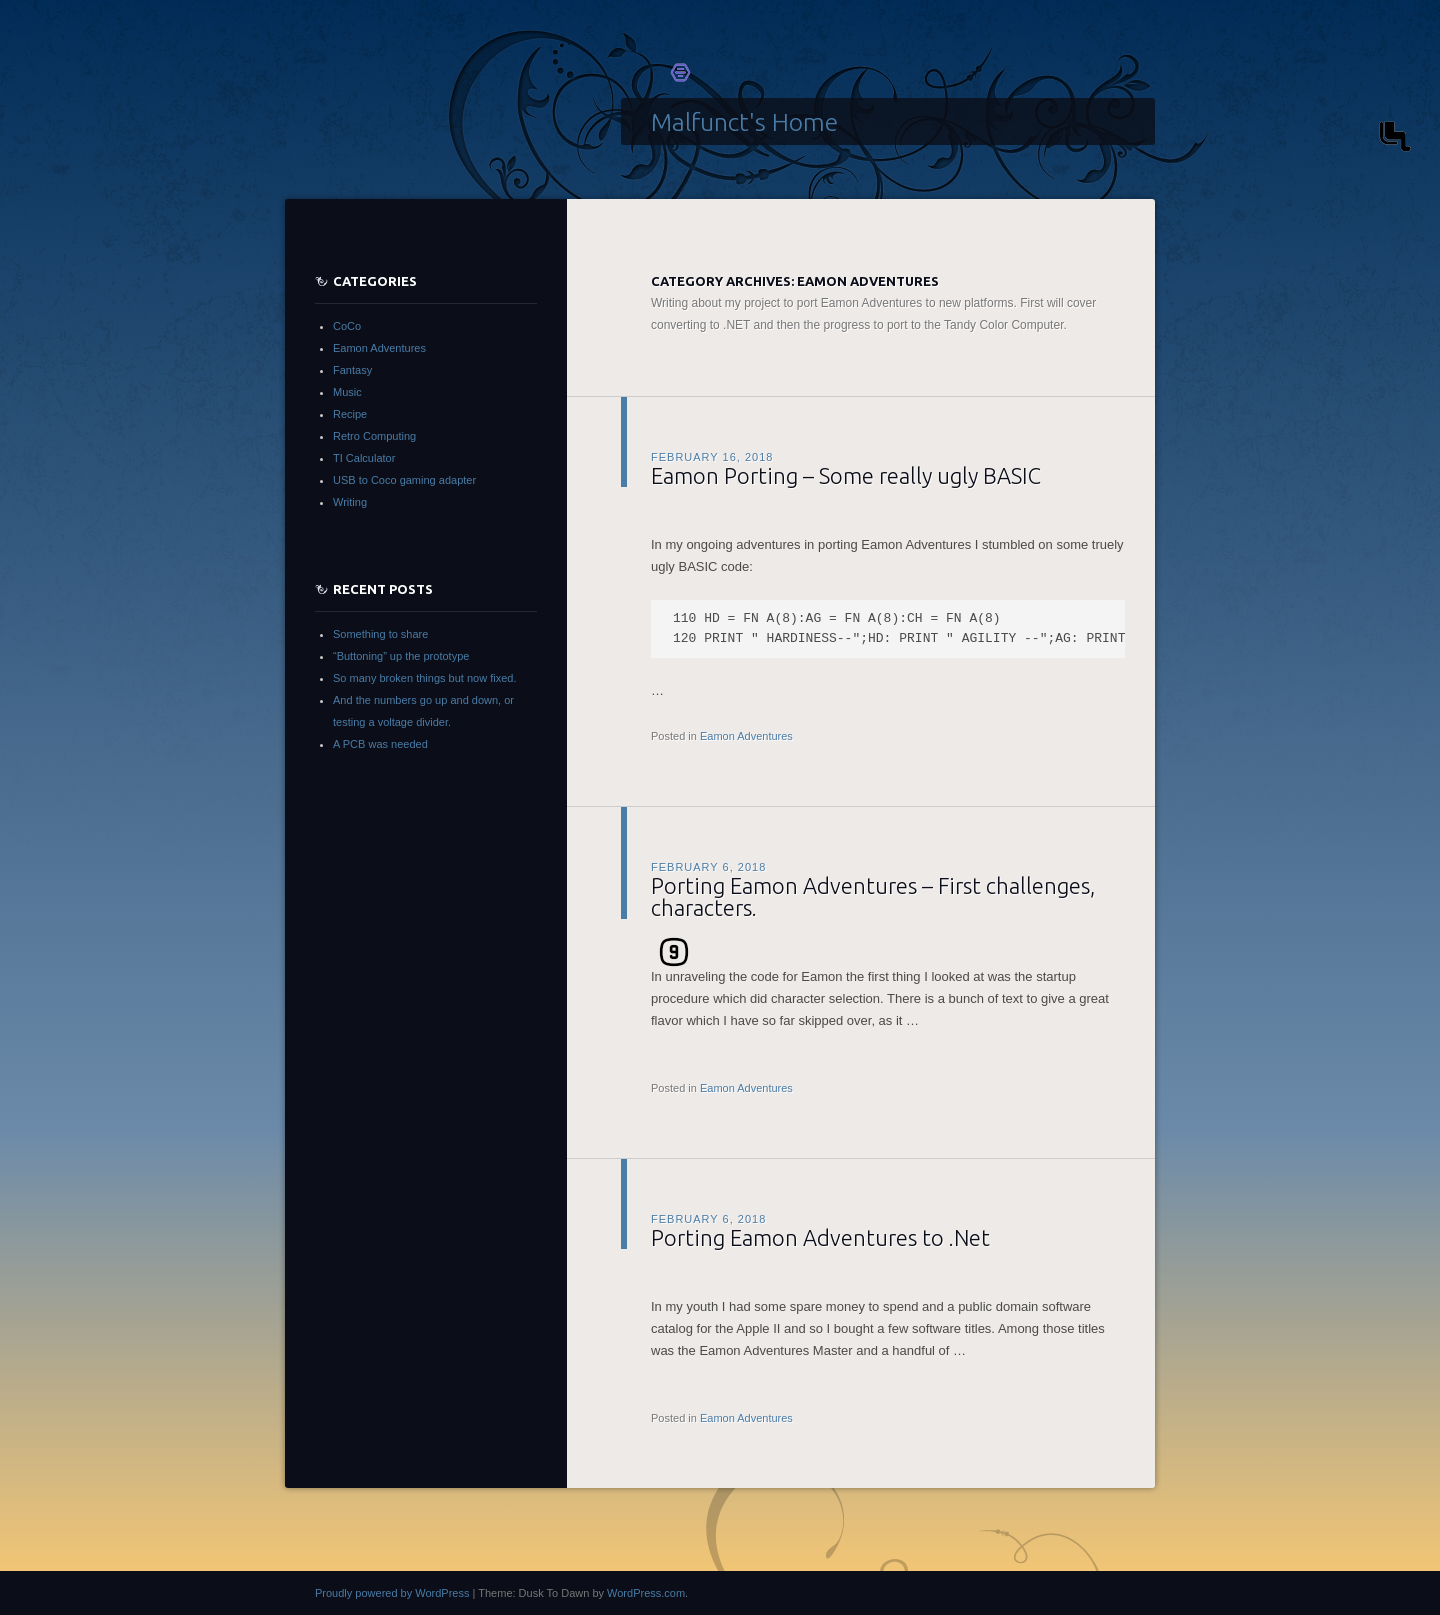 The width and height of the screenshot is (1440, 1615). I want to click on indicates 9 items or notifications, so click(674, 952).